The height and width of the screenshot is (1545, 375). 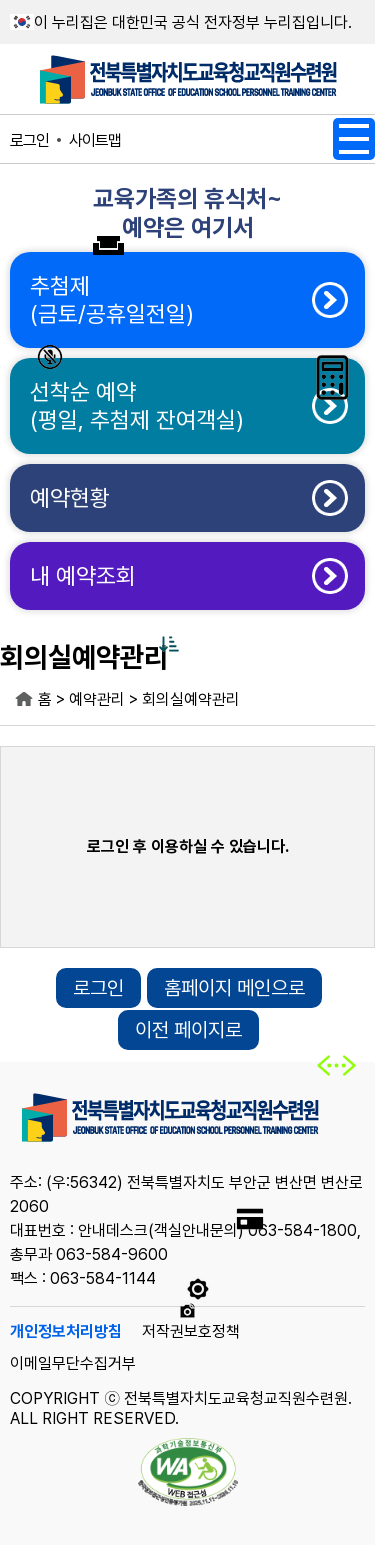 What do you see at coordinates (187, 1310) in the screenshot?
I see `connect to a wireless or linked camera` at bounding box center [187, 1310].